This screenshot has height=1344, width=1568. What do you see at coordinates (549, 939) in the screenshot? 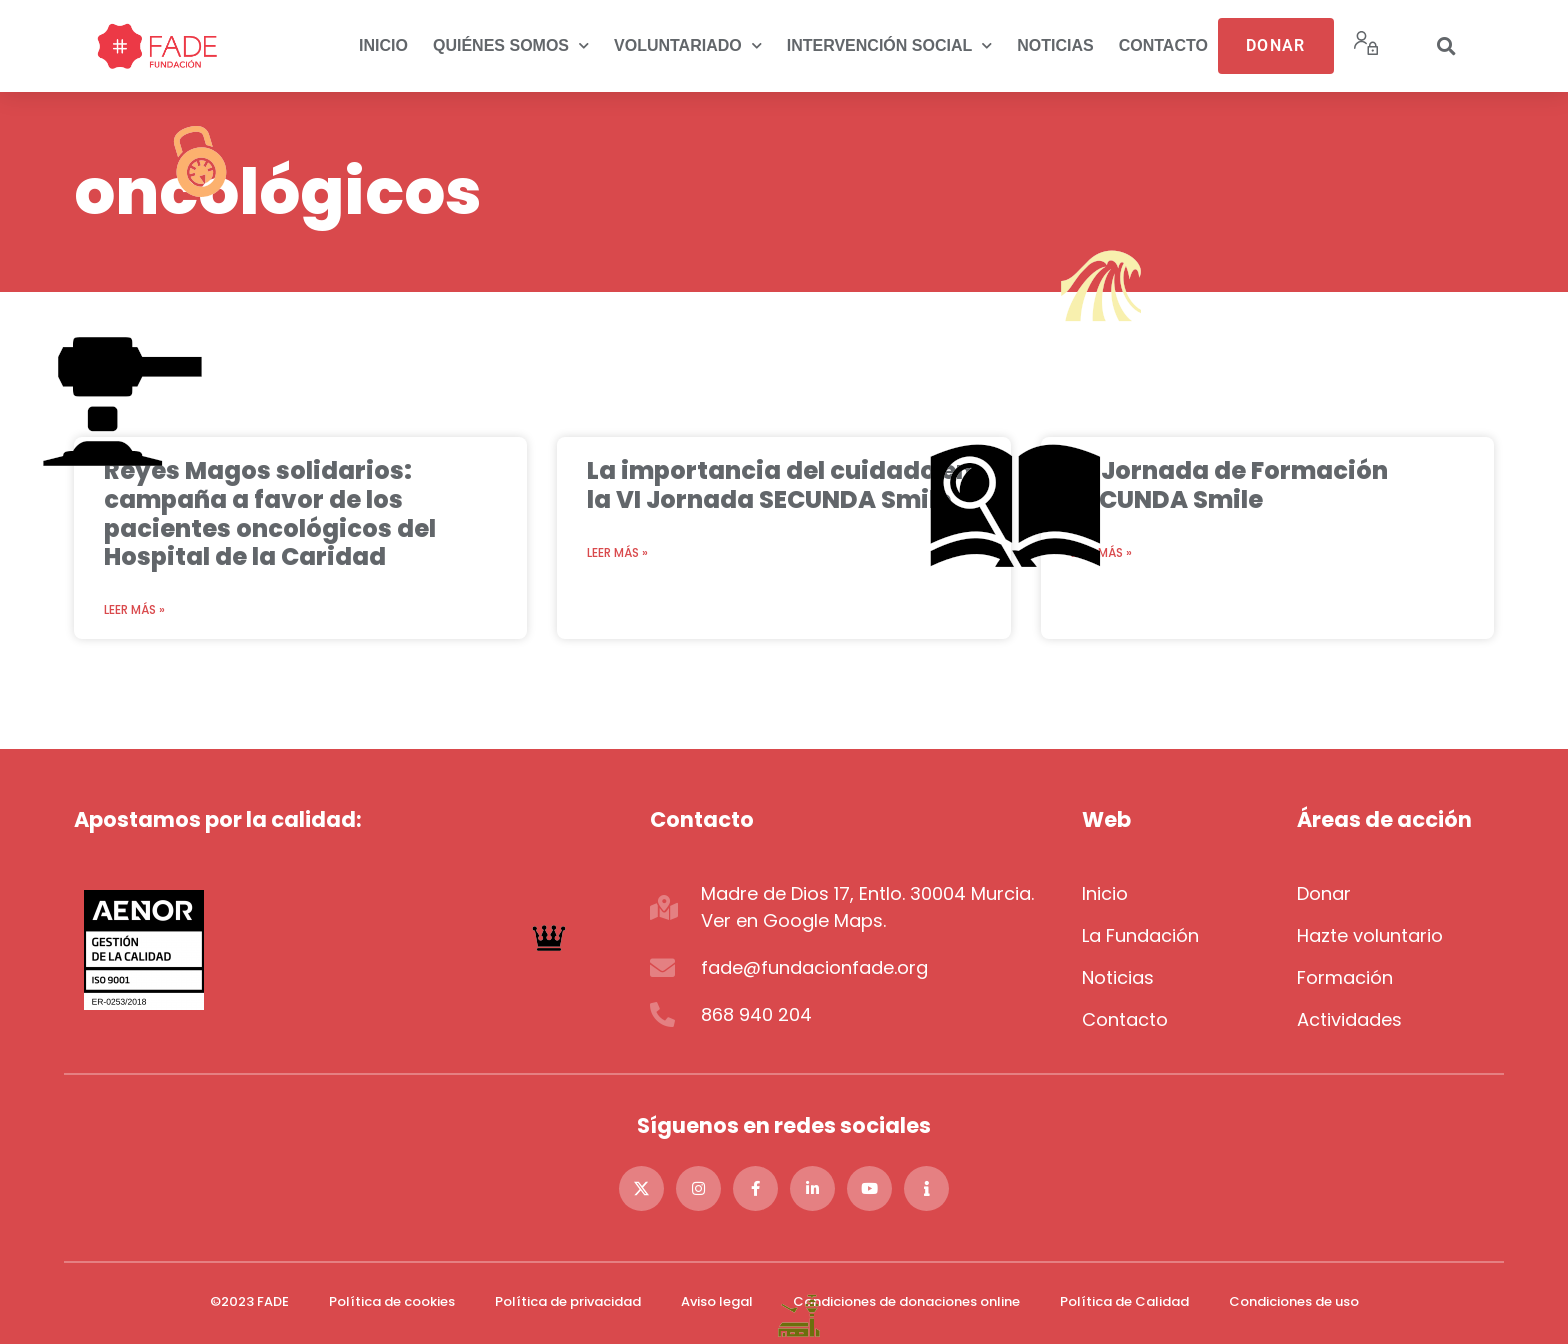
I see `indicates premium or VIP membership status` at bounding box center [549, 939].